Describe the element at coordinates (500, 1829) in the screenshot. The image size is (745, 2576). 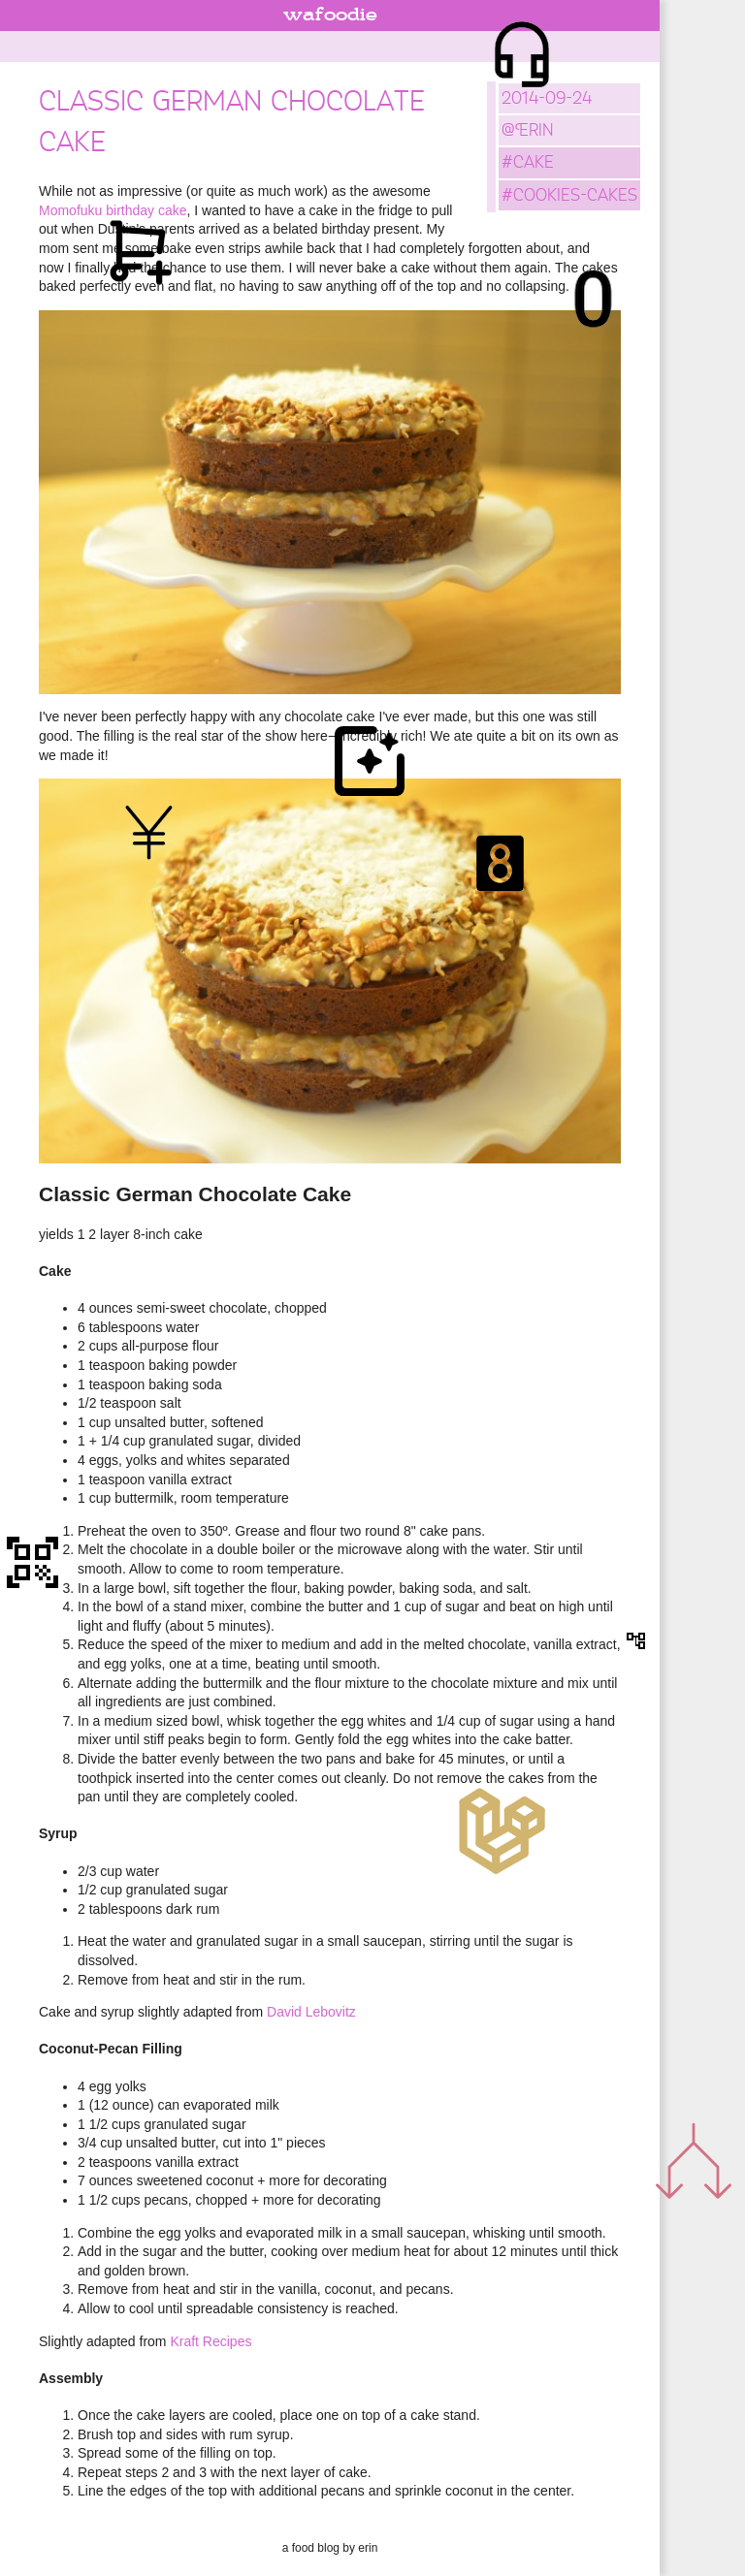
I see `Laravel framework branding or integration` at that location.